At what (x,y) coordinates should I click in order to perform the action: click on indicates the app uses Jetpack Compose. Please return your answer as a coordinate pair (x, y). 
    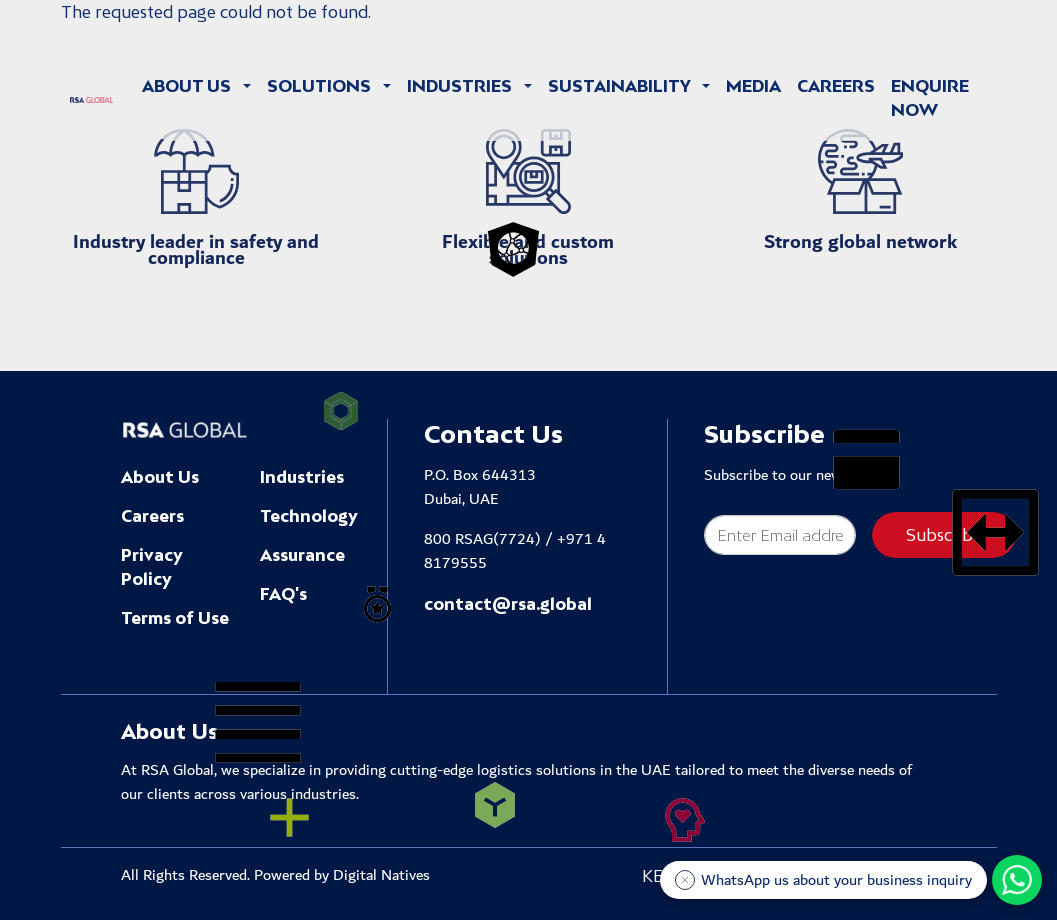
    Looking at the image, I should click on (341, 411).